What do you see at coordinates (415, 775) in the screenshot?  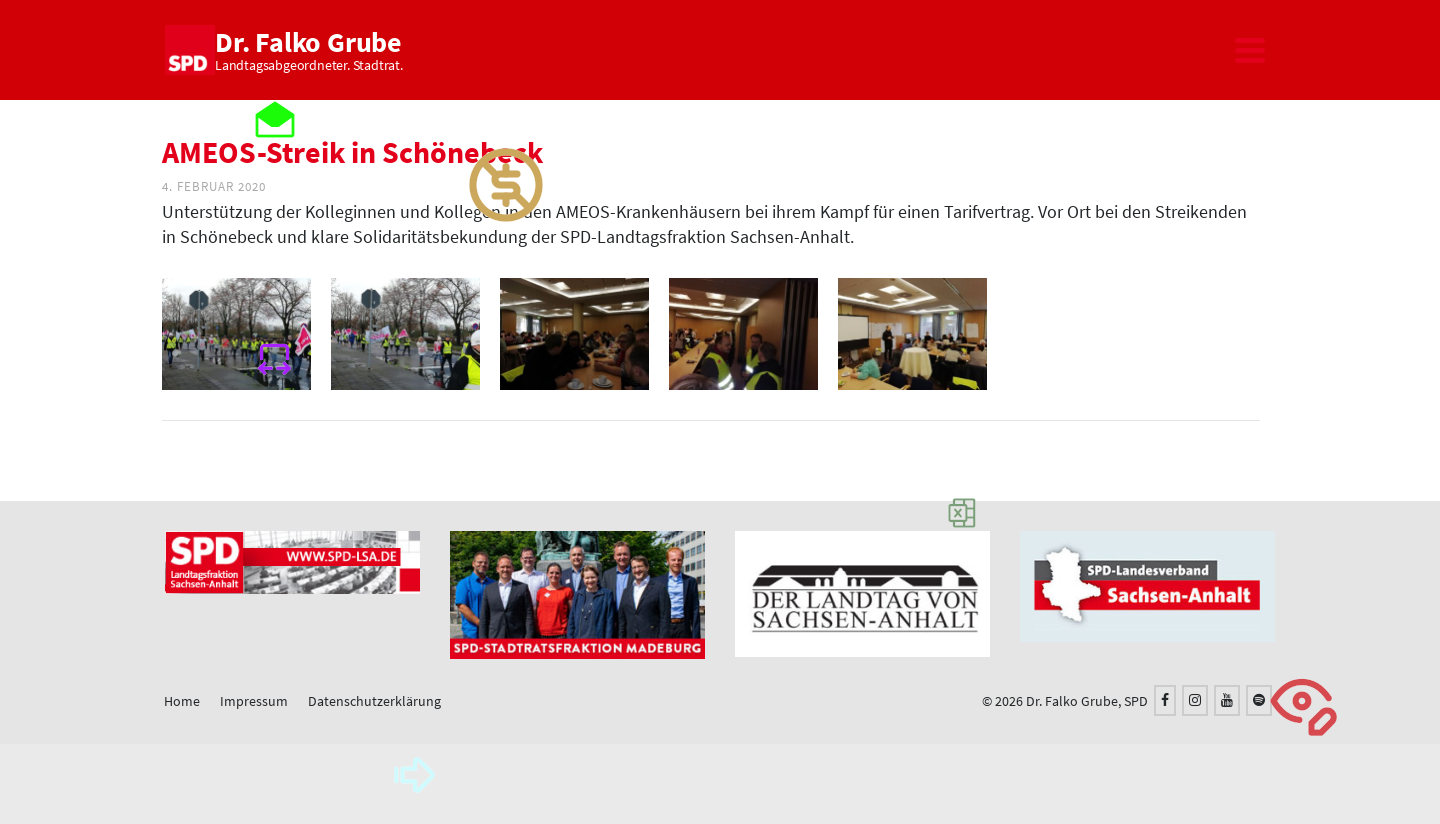 I see `go to next step or page` at bounding box center [415, 775].